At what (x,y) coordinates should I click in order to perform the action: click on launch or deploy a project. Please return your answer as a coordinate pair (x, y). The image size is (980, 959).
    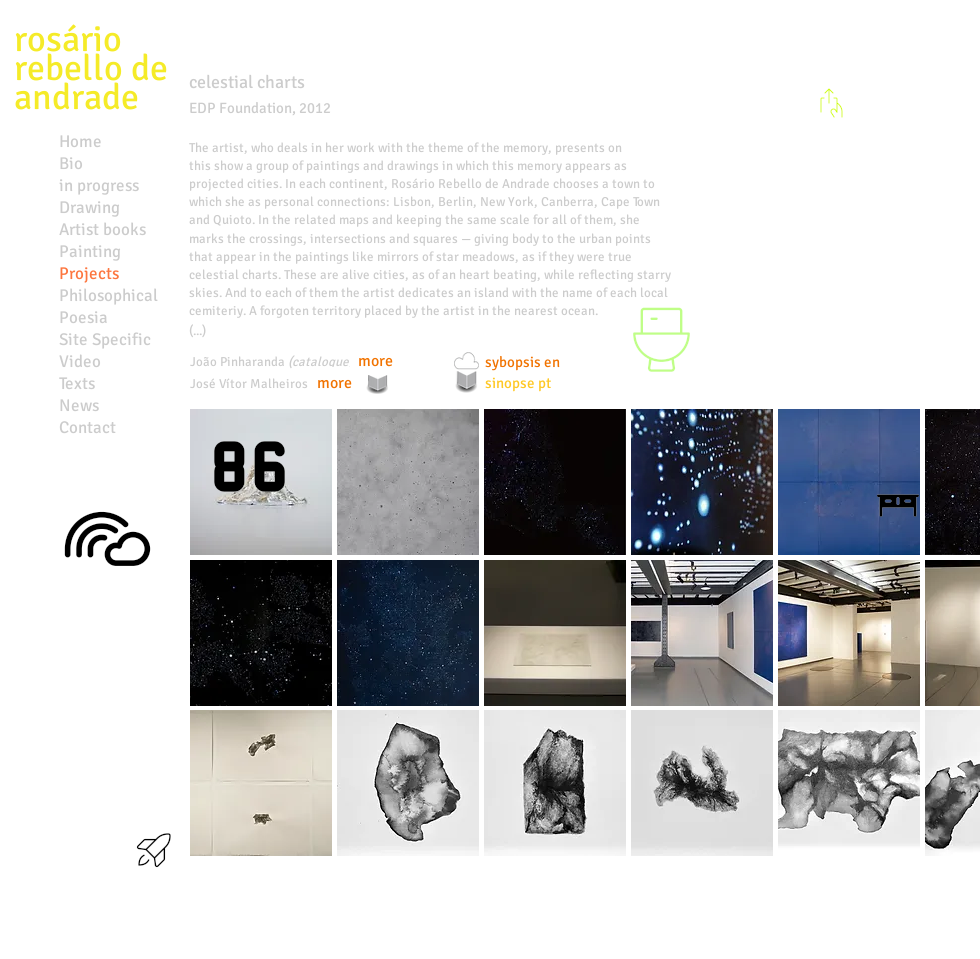
    Looking at the image, I should click on (154, 849).